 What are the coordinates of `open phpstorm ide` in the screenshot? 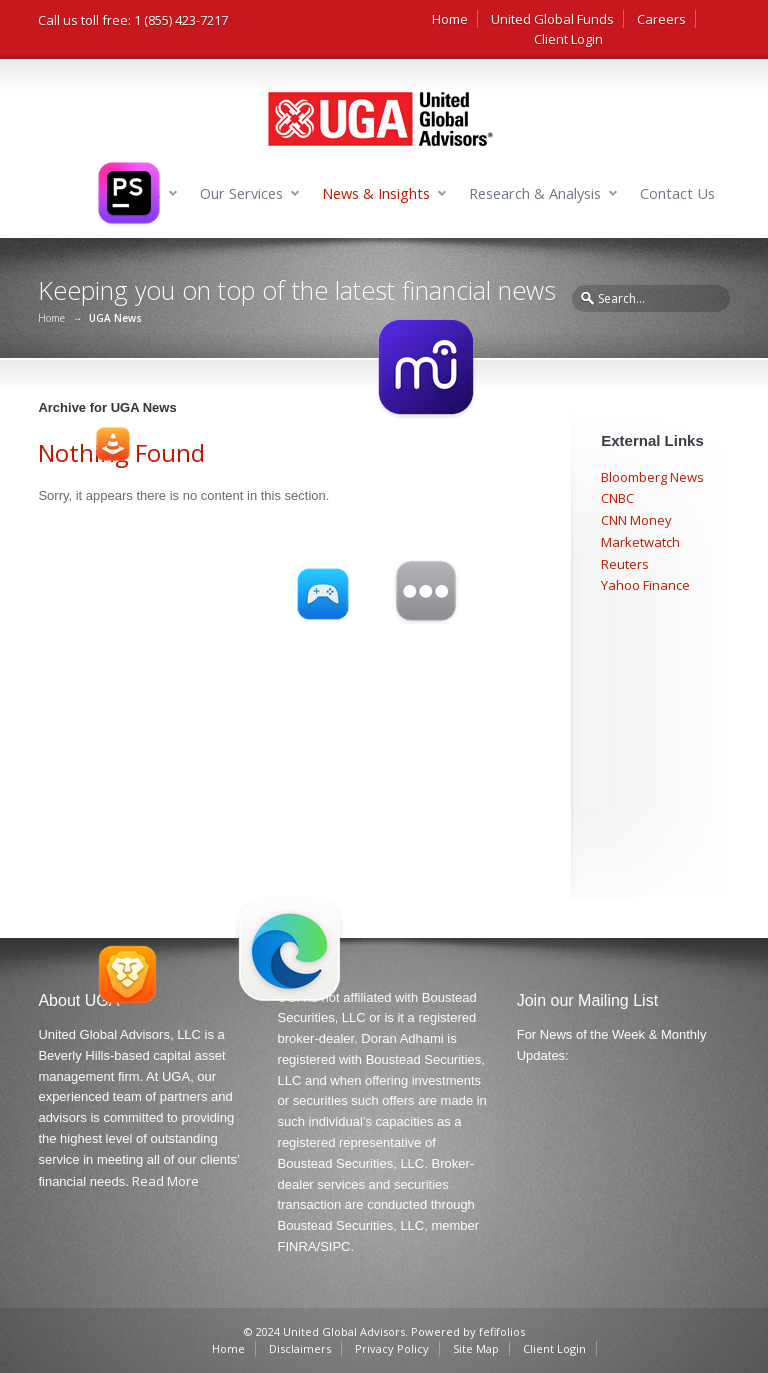 It's located at (129, 193).